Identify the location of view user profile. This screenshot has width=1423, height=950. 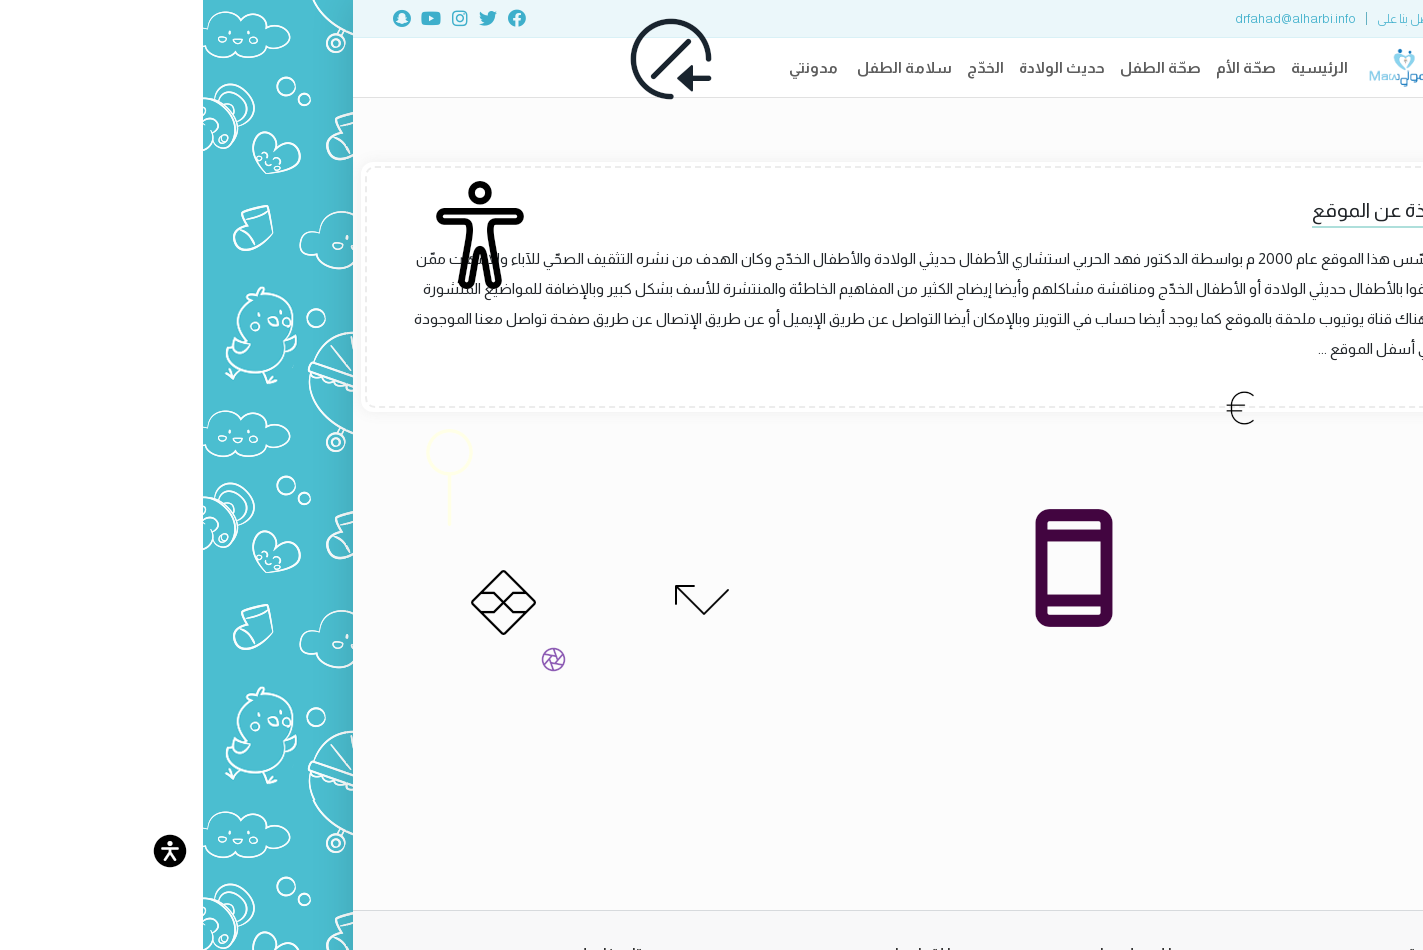
(170, 851).